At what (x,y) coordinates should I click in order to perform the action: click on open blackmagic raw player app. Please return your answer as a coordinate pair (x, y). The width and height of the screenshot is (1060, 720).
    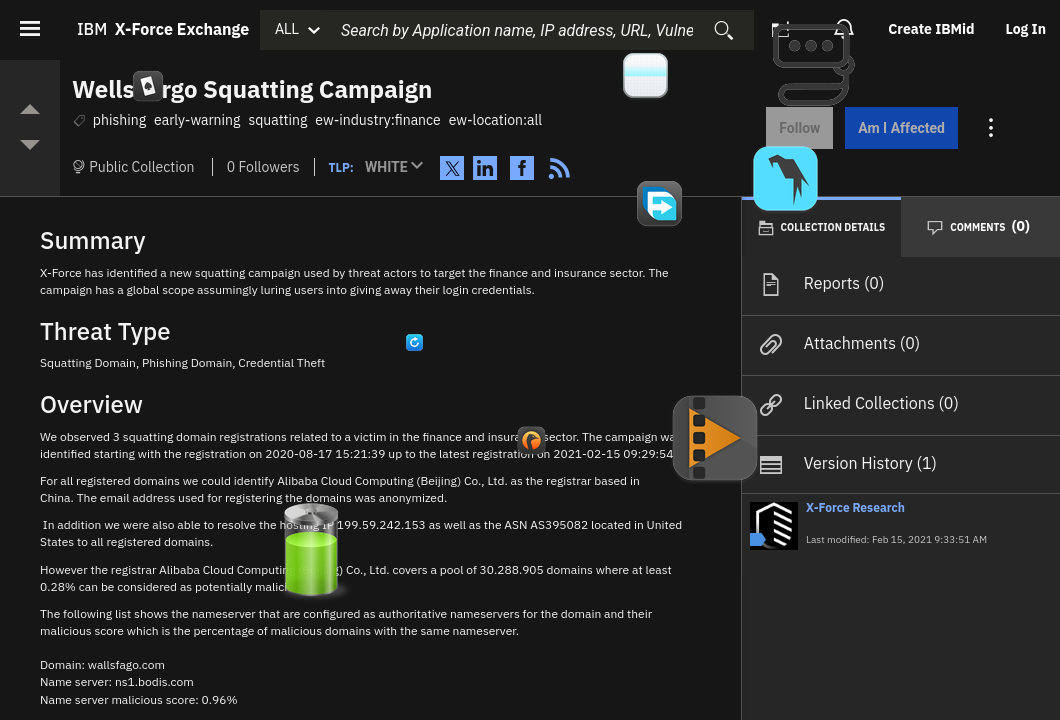
    Looking at the image, I should click on (715, 438).